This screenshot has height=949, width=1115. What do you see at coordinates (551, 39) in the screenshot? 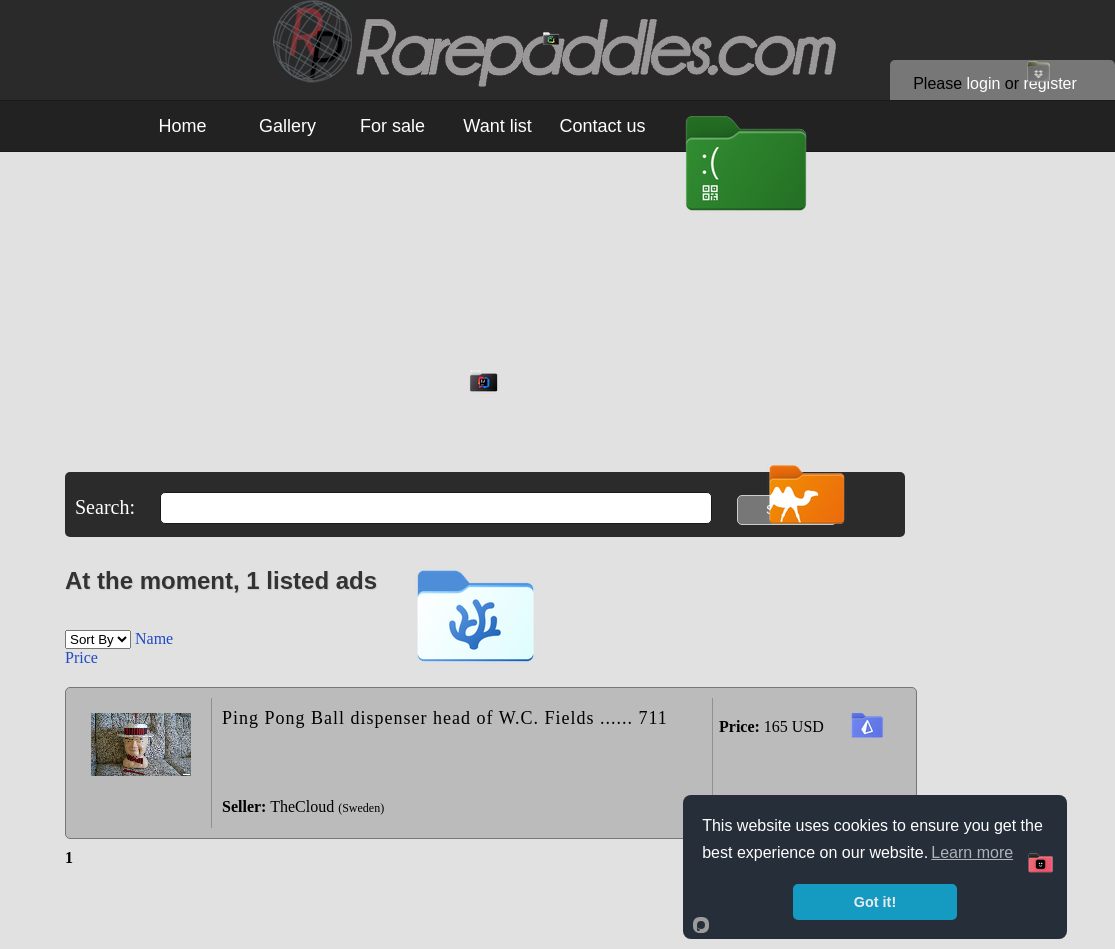
I see `open pycharm project folder` at bounding box center [551, 39].